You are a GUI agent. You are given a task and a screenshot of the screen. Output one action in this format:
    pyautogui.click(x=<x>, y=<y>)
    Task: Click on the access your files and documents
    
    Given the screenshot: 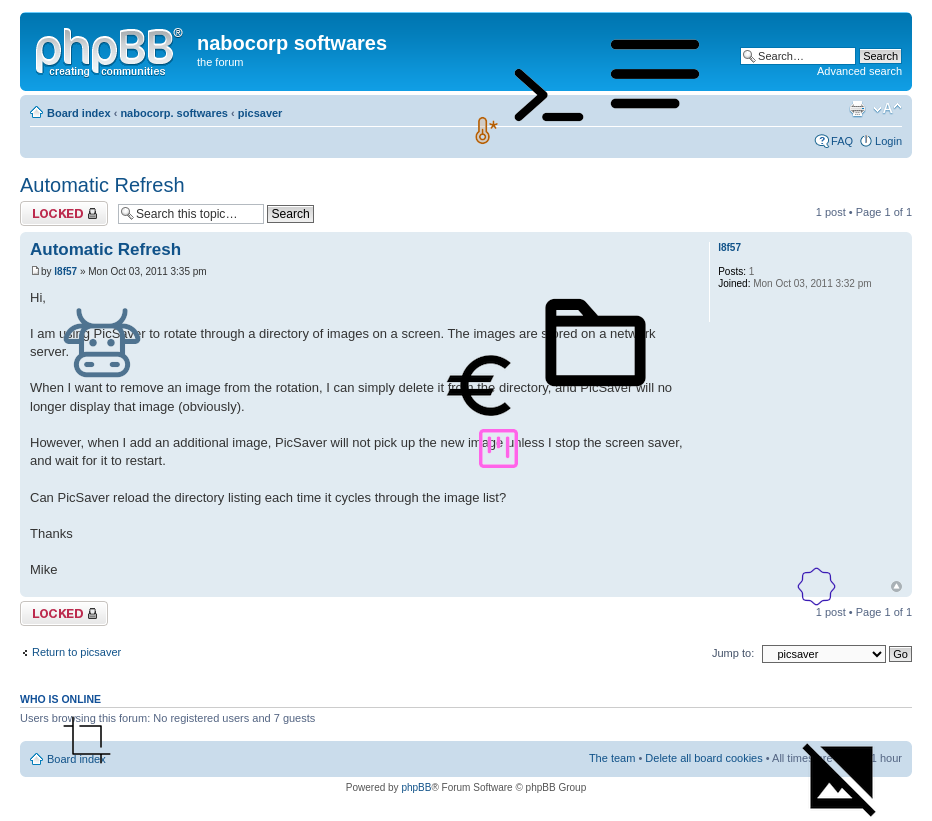 What is the action you would take?
    pyautogui.click(x=595, y=343)
    